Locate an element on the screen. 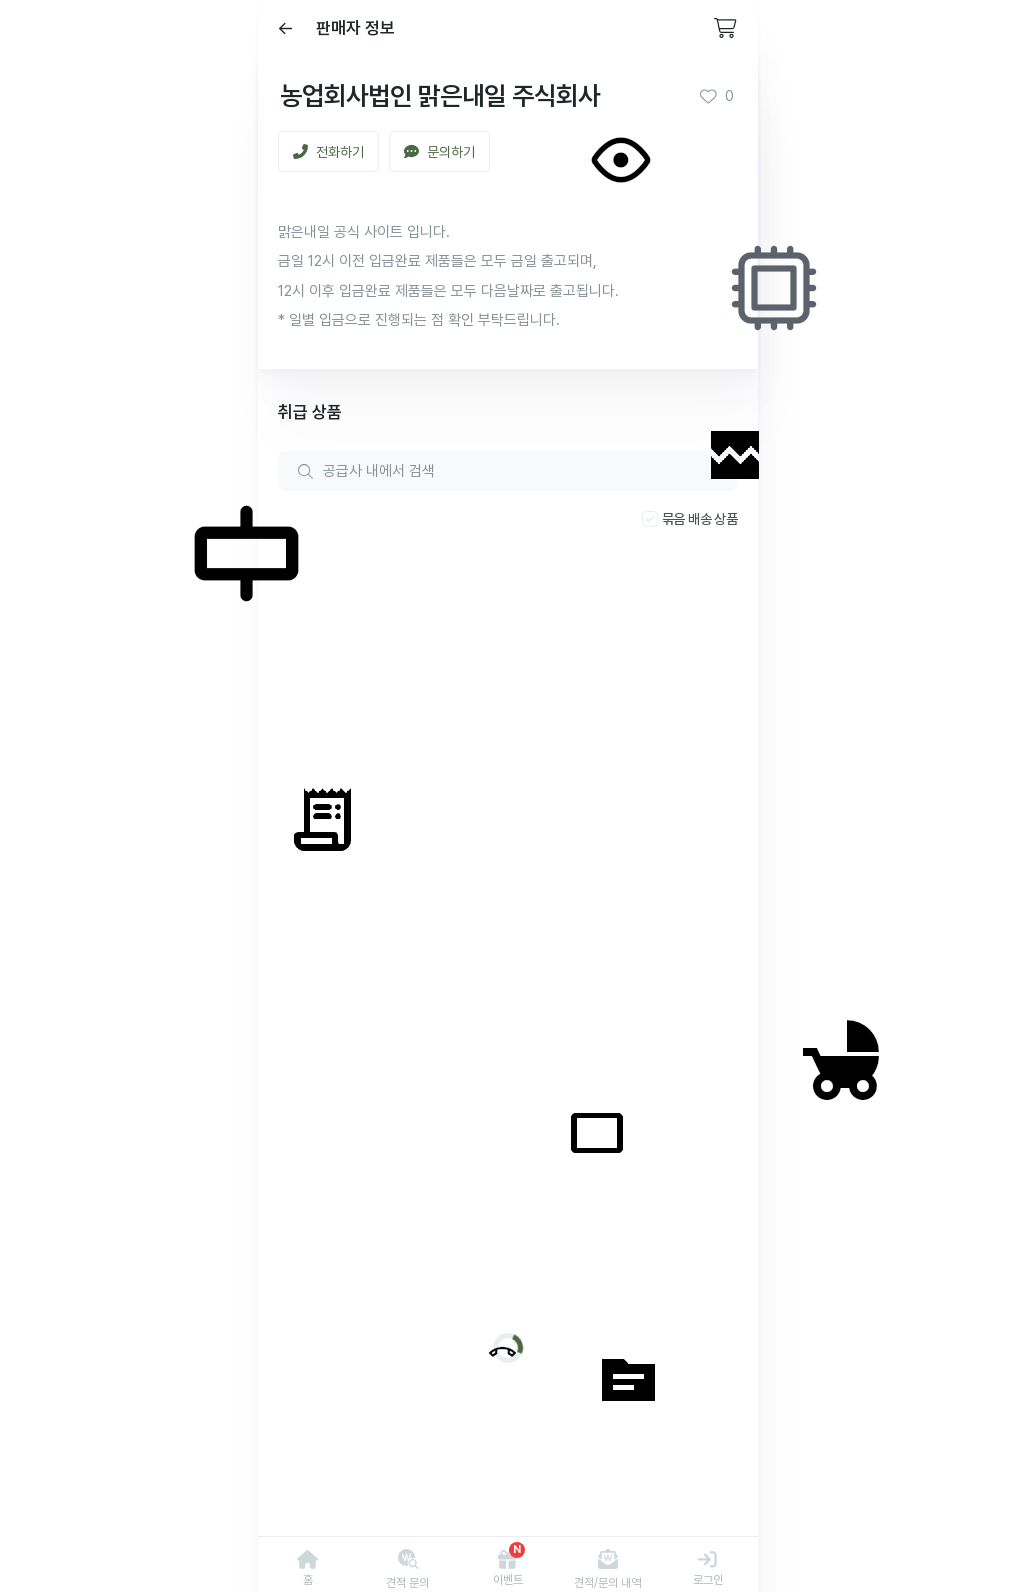  access topic folders is located at coordinates (628, 1379).